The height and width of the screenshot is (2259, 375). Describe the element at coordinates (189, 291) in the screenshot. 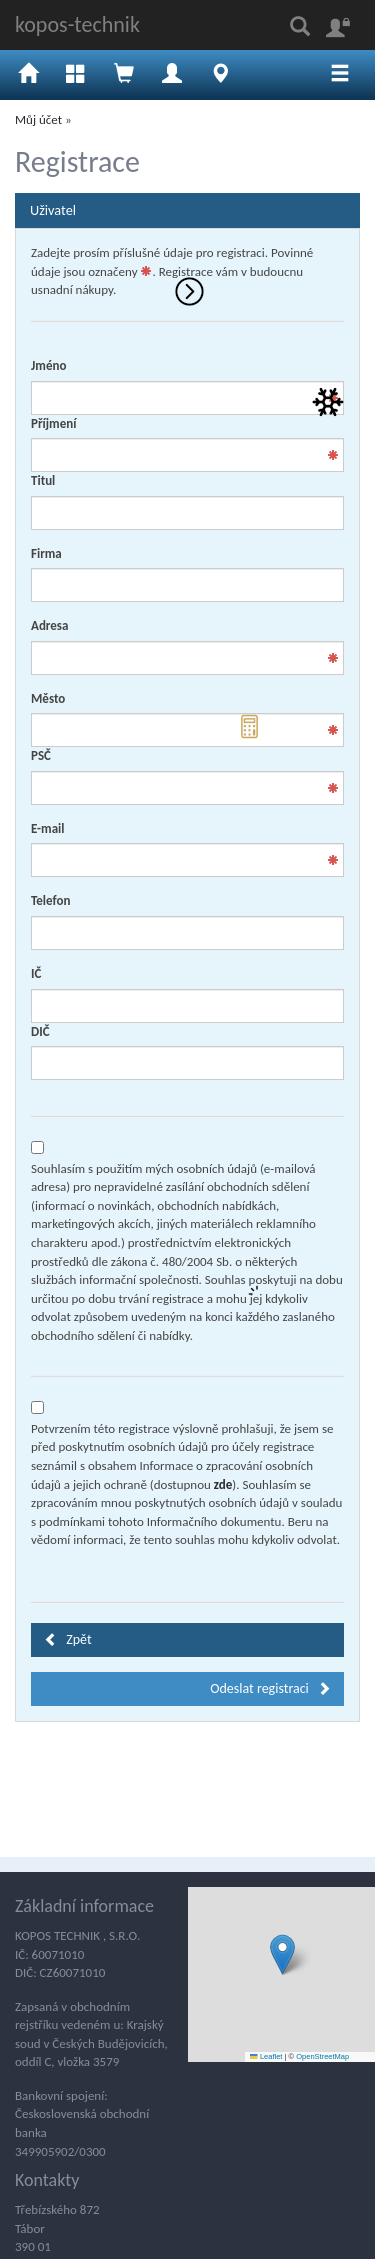

I see `navigate to the next item or screen` at that location.